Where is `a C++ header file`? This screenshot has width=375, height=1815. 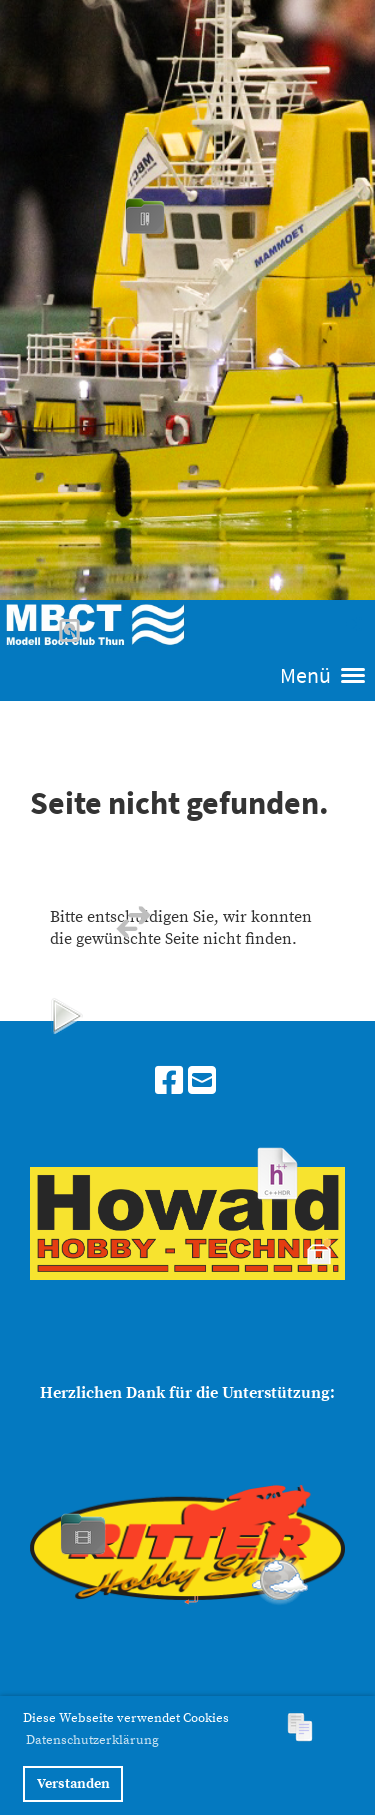 a C++ header file is located at coordinates (277, 1174).